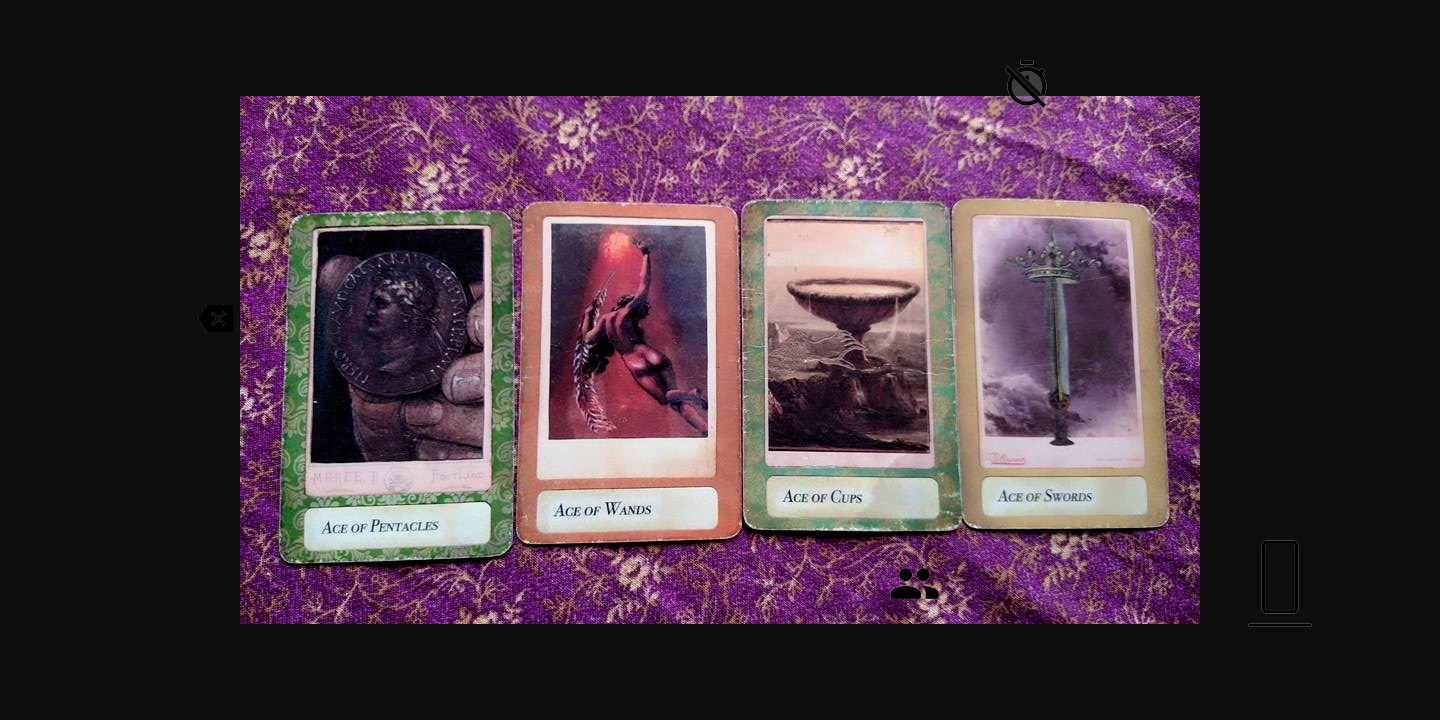 The height and width of the screenshot is (720, 1440). What do you see at coordinates (215, 318) in the screenshot?
I see `delete the last character entered` at bounding box center [215, 318].